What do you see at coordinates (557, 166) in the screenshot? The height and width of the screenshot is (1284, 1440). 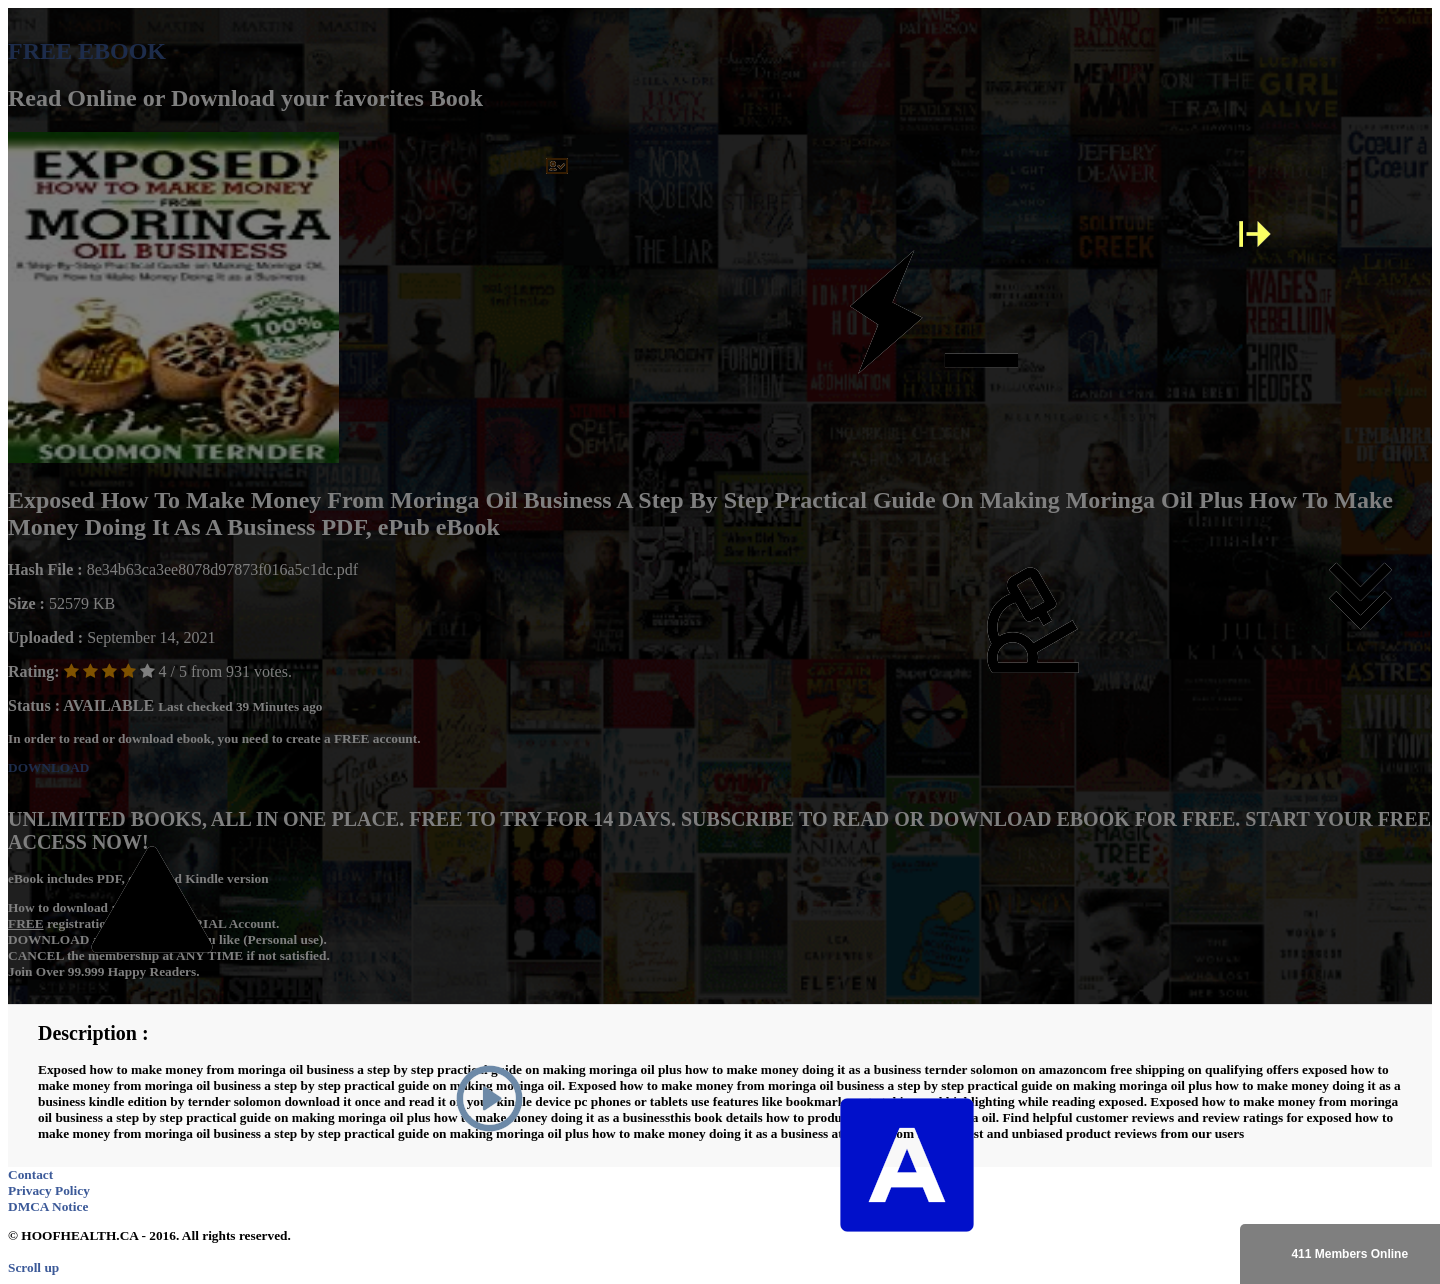 I see `verified ID or credential` at bounding box center [557, 166].